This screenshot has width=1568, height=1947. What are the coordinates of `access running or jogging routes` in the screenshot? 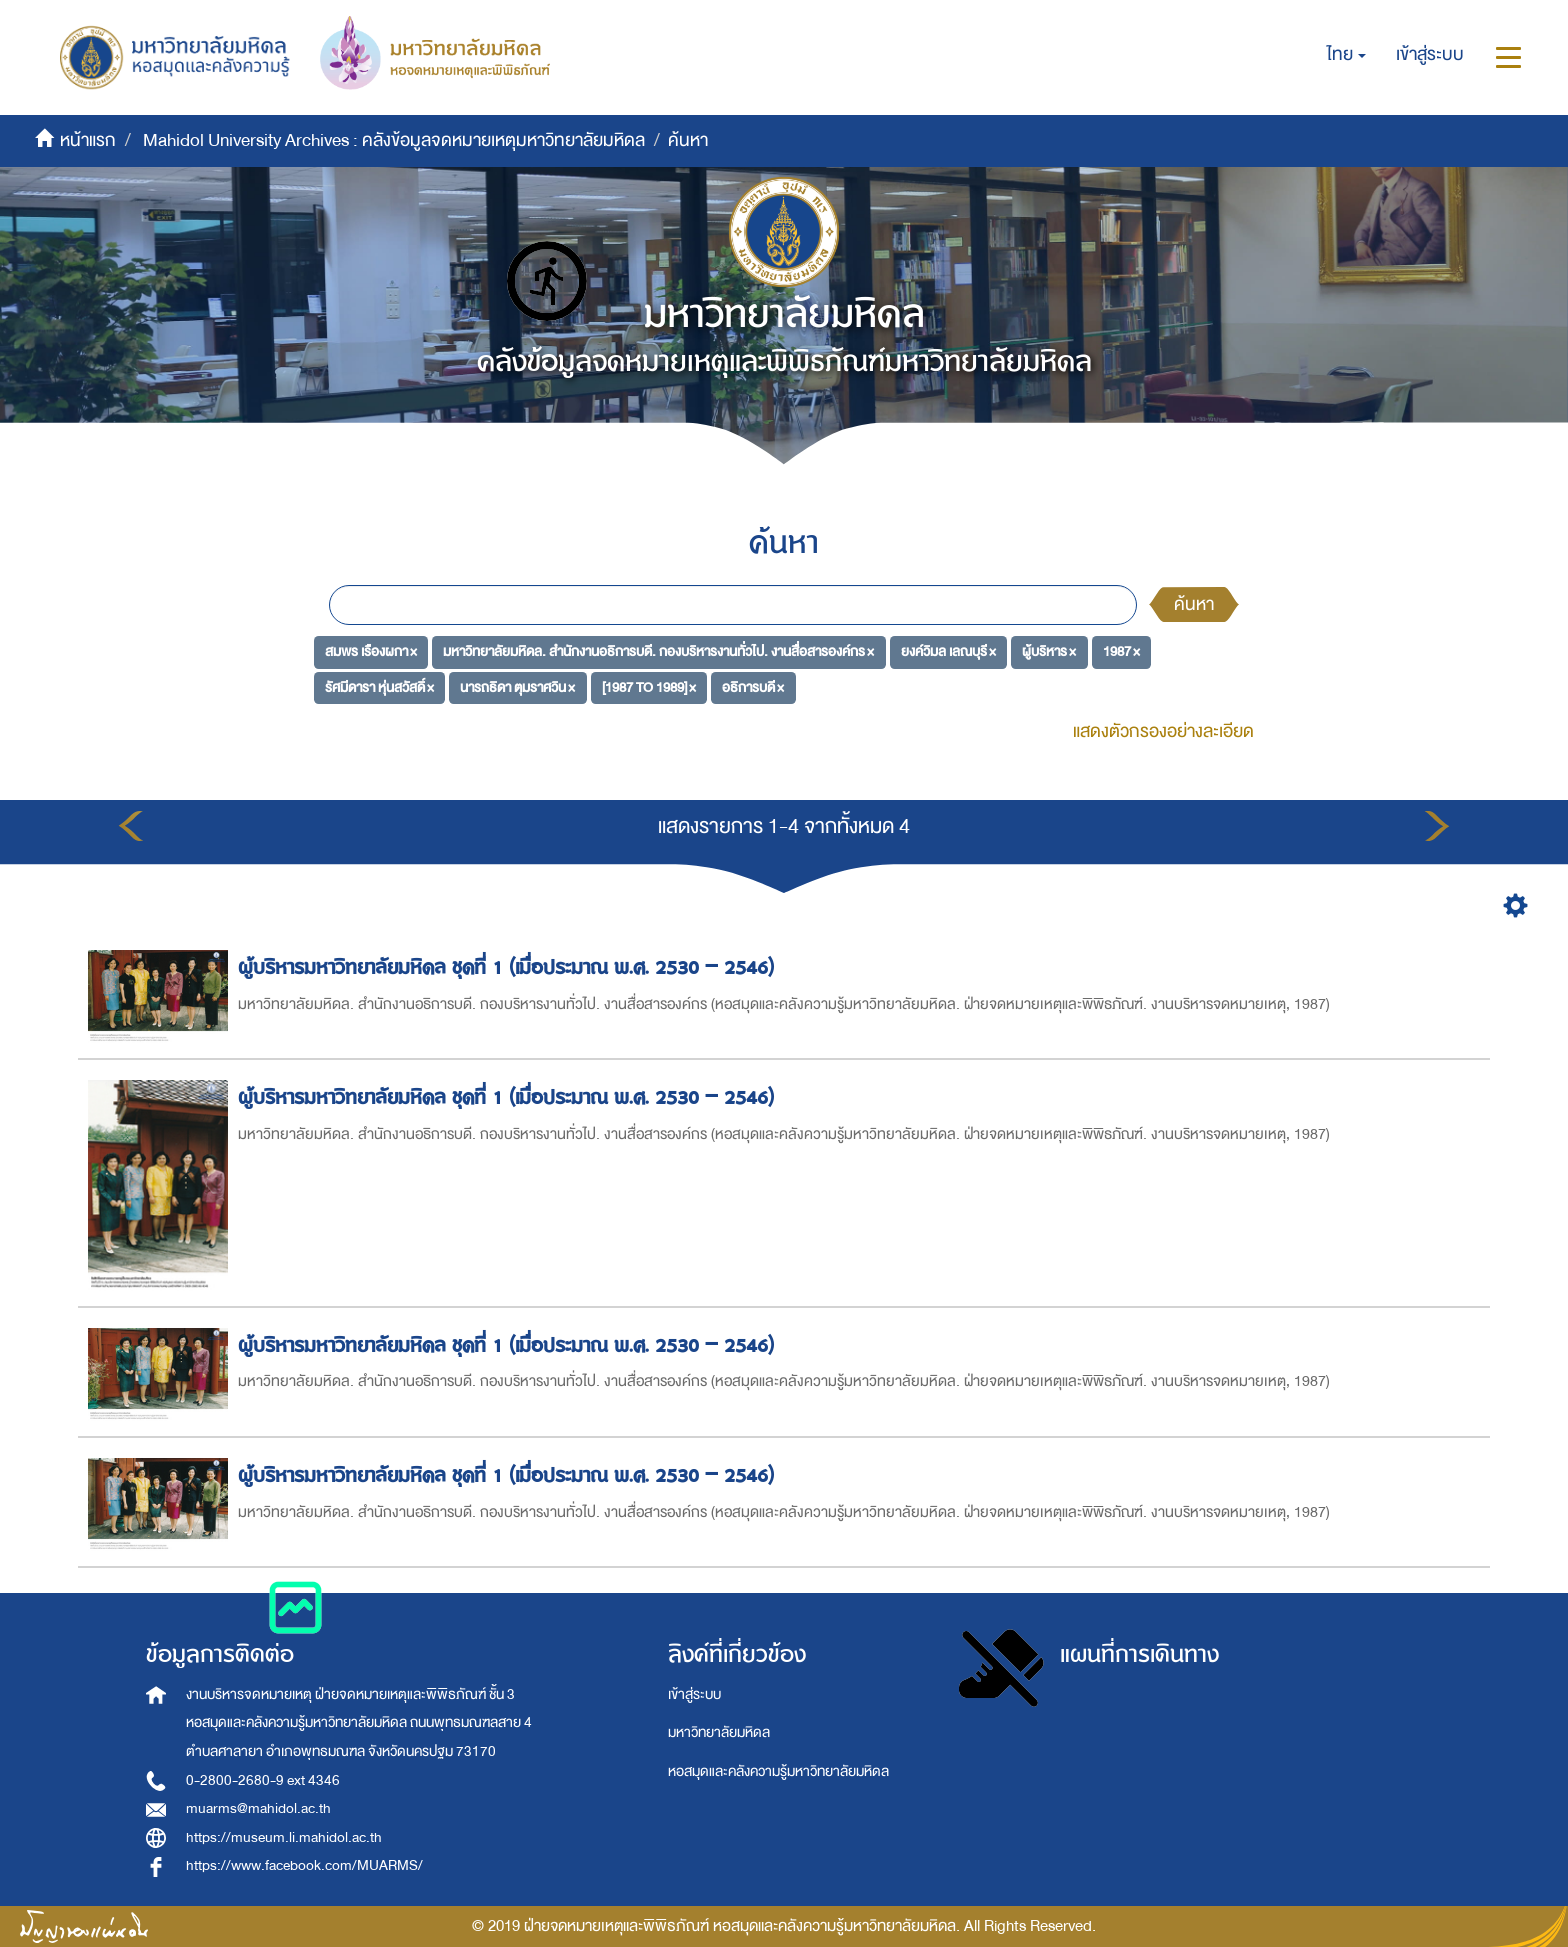 It's located at (547, 281).